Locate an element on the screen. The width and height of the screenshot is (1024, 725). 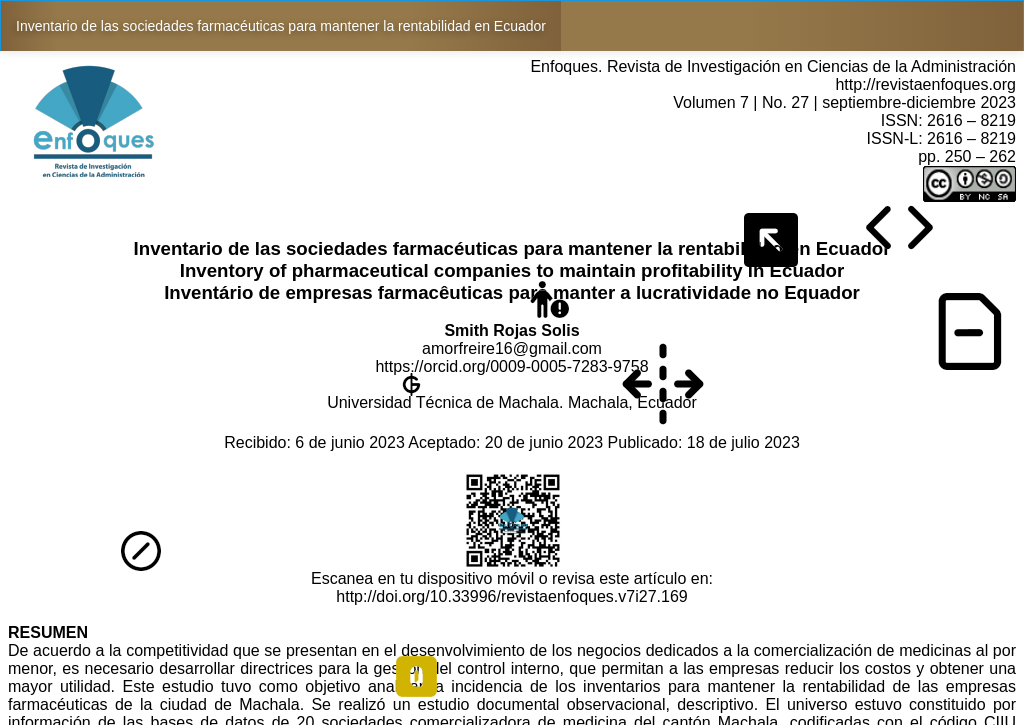
represents the letter Q in a keyboard or text input is located at coordinates (416, 676).